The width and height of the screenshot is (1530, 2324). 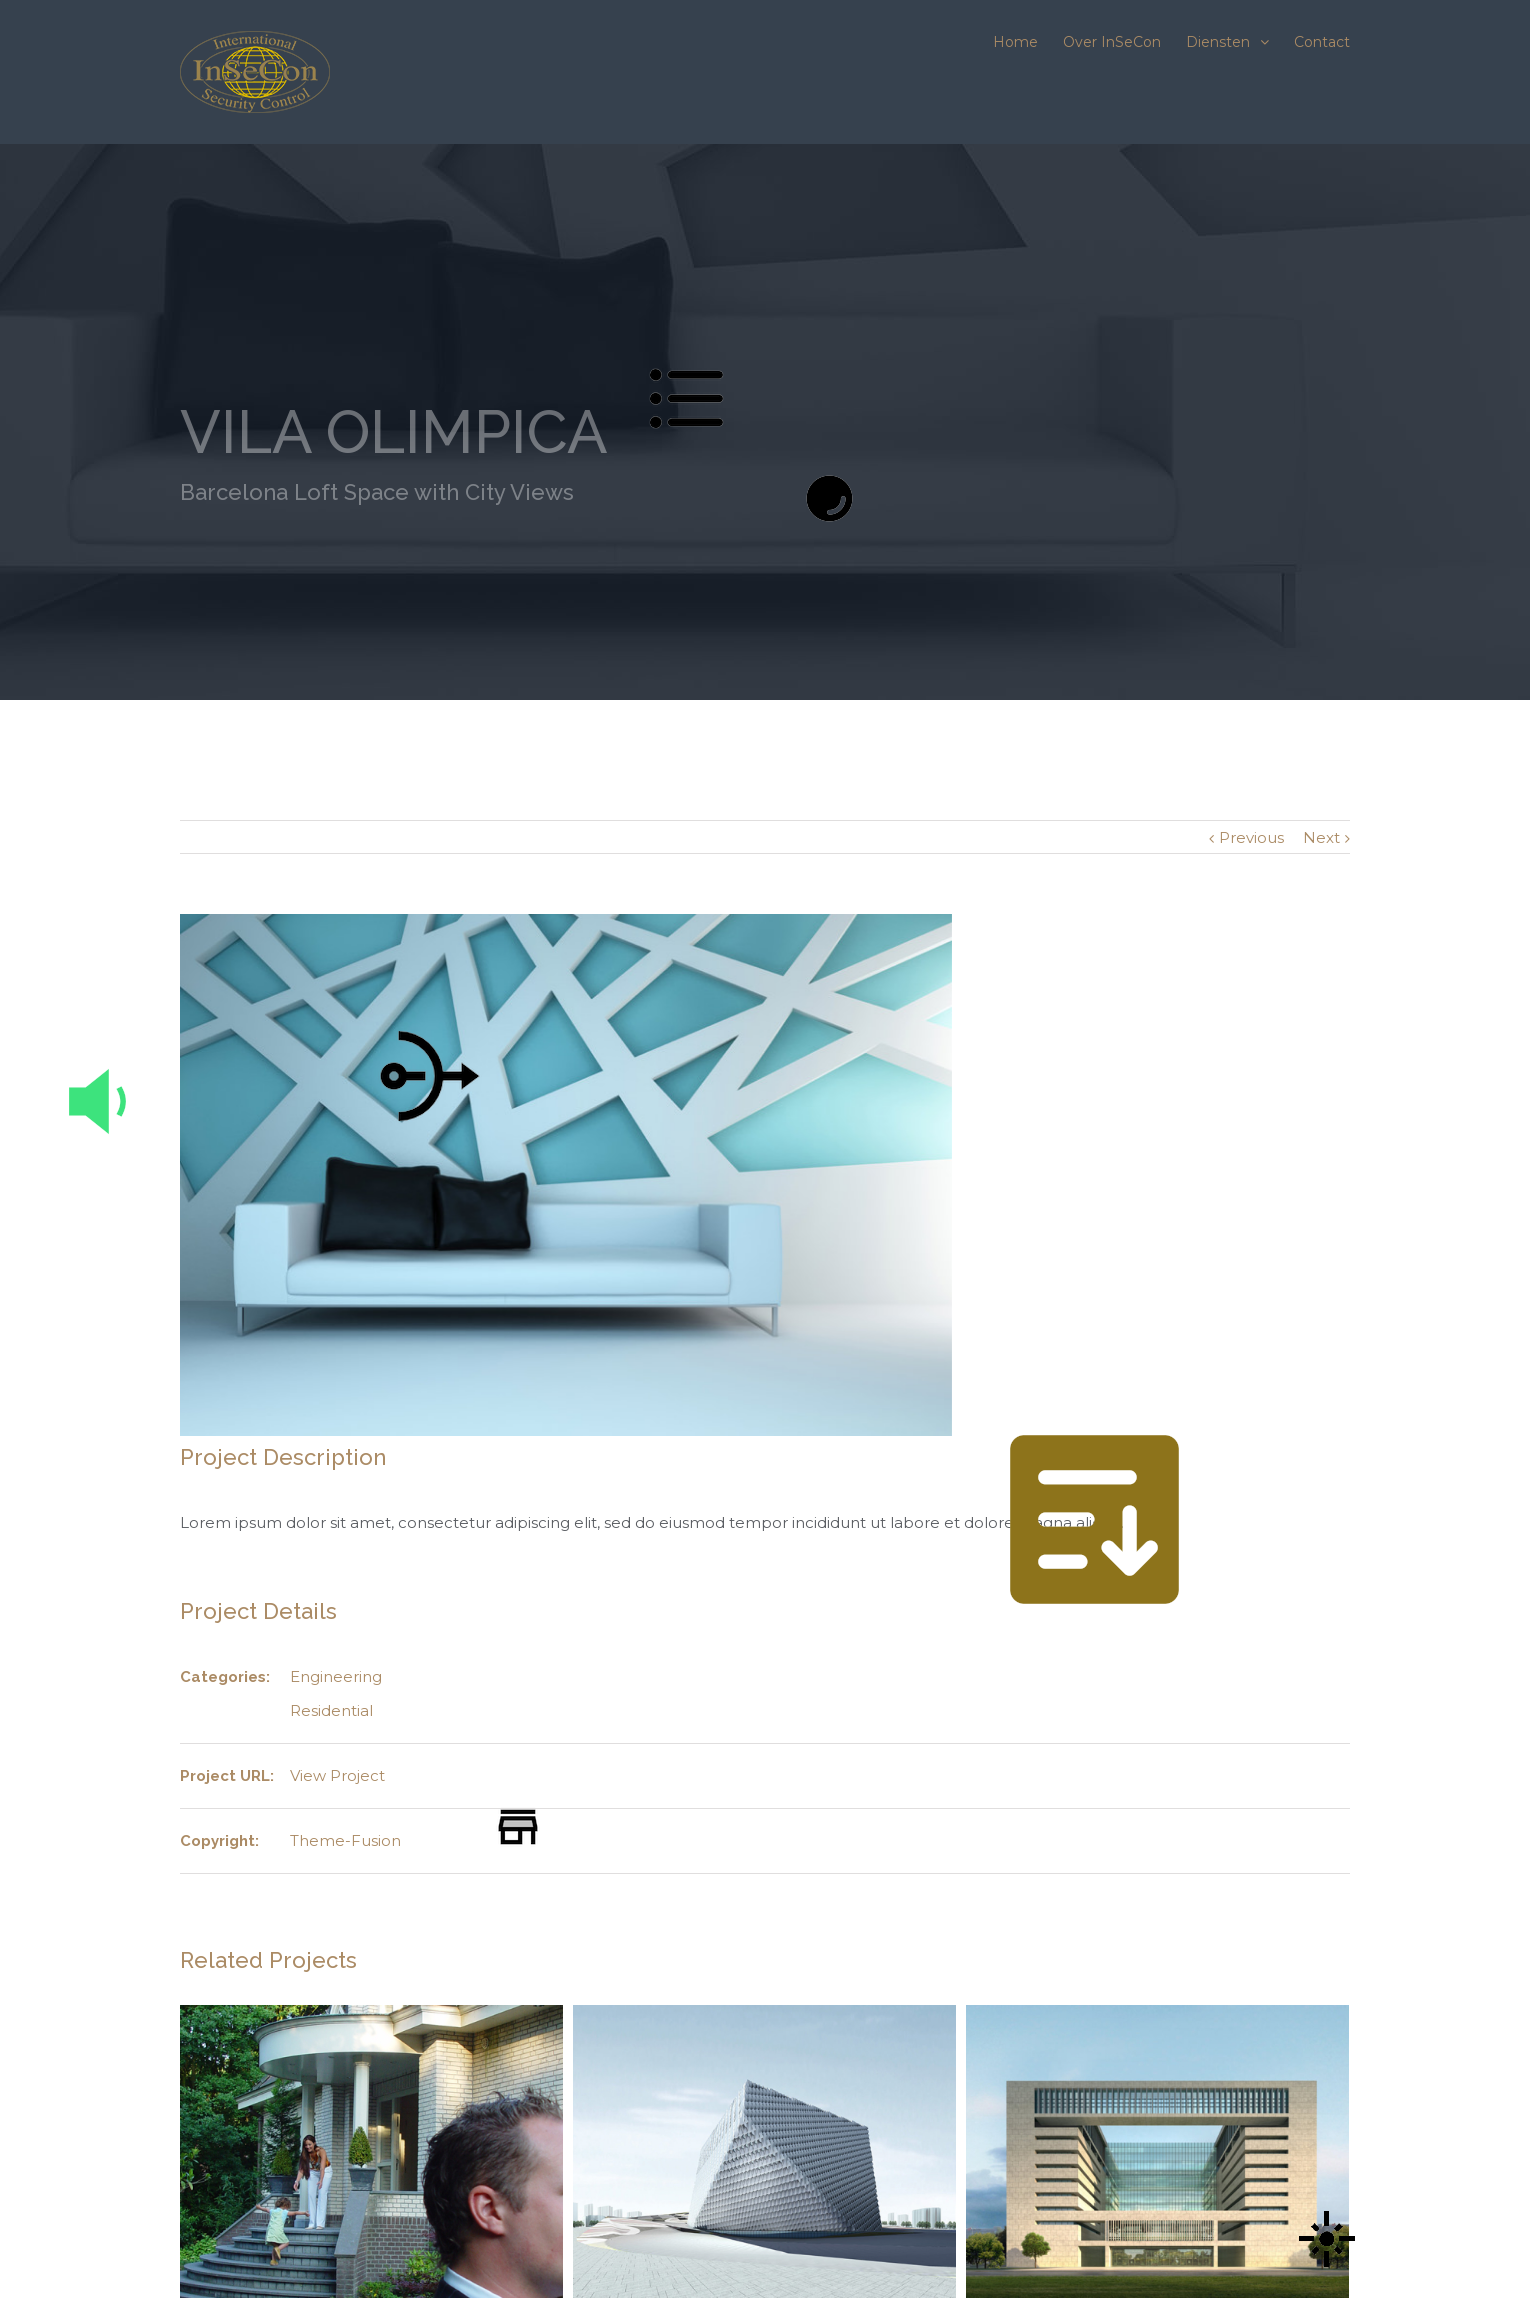 What do you see at coordinates (829, 498) in the screenshot?
I see `apply inner shadow effect to bottom-right corner` at bounding box center [829, 498].